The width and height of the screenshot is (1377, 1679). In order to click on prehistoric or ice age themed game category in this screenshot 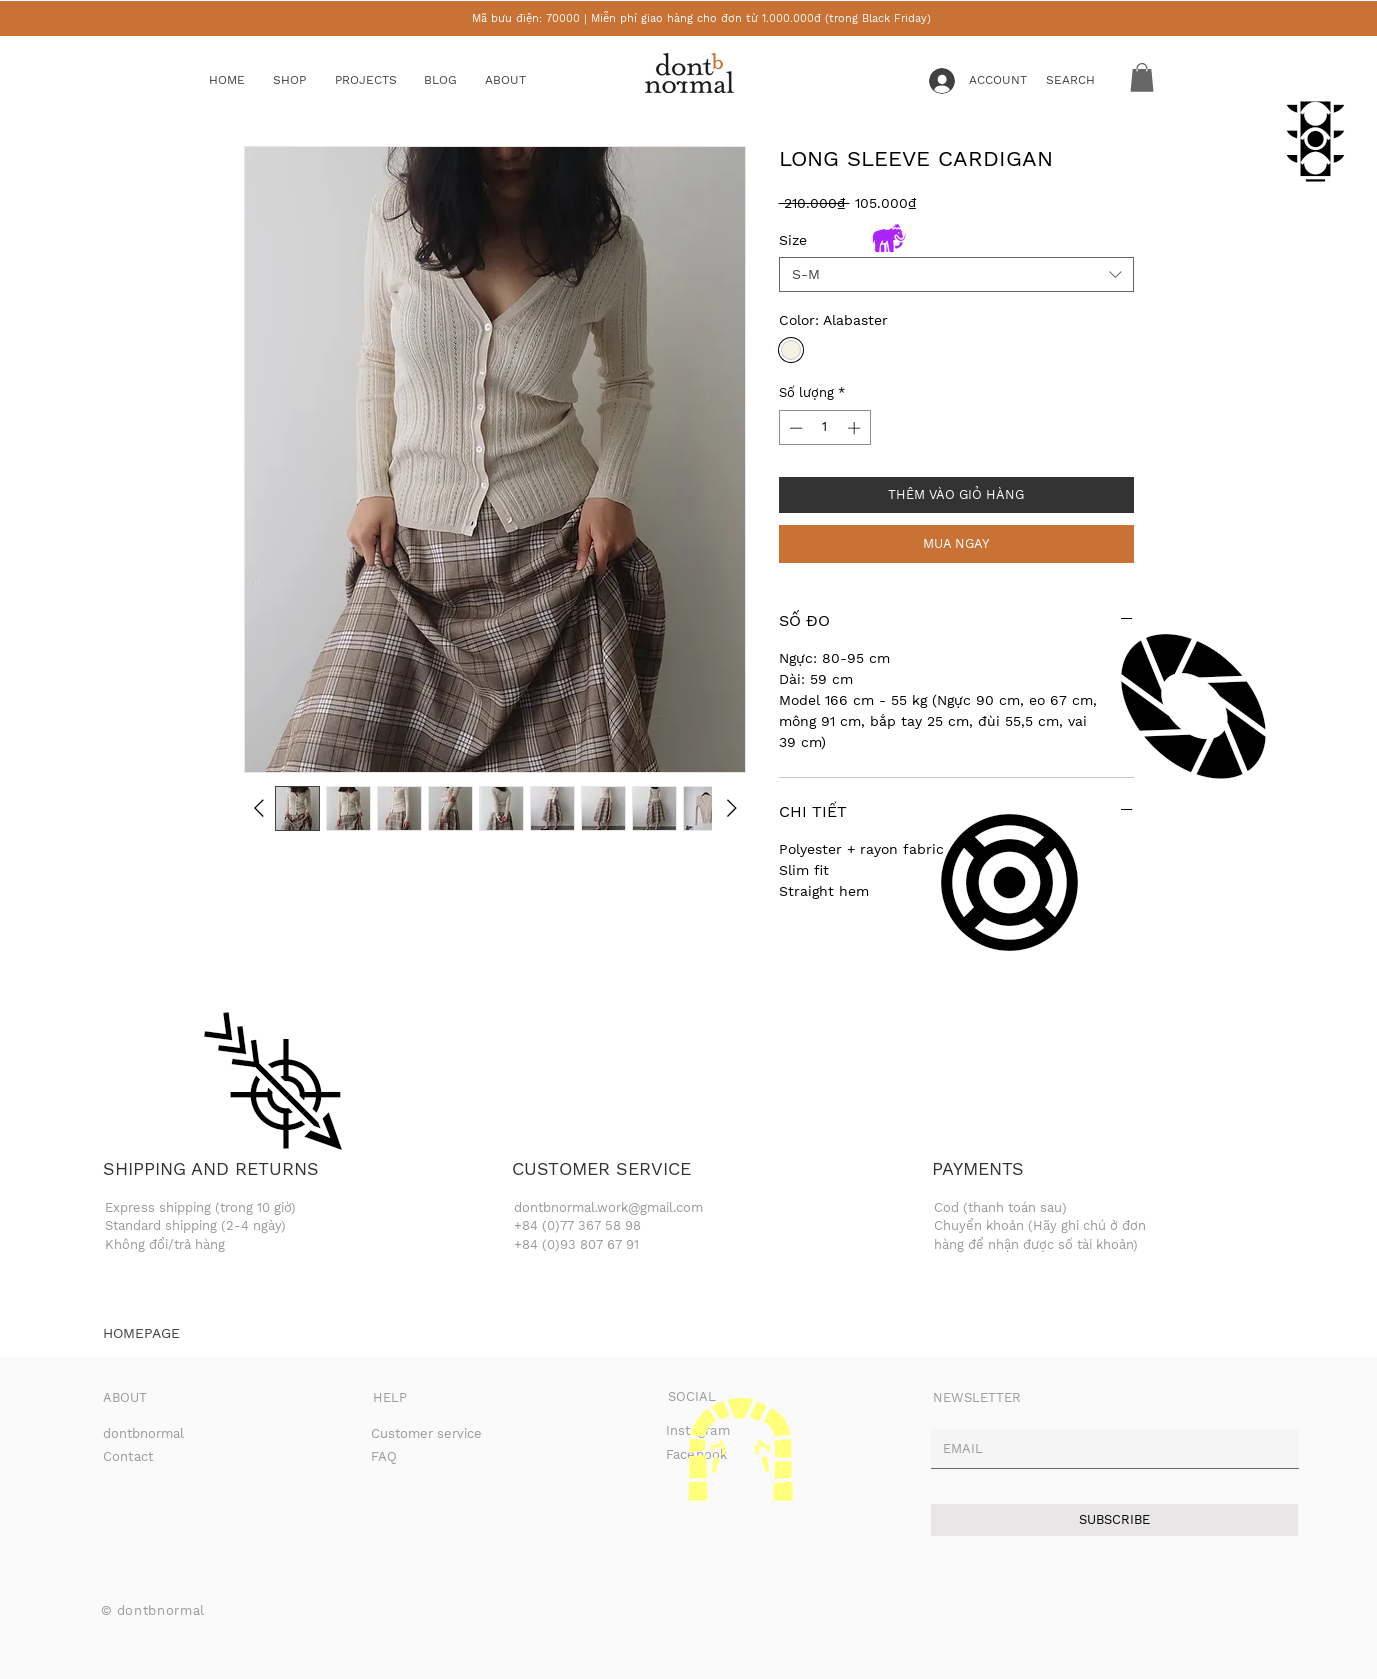, I will do `click(889, 238)`.